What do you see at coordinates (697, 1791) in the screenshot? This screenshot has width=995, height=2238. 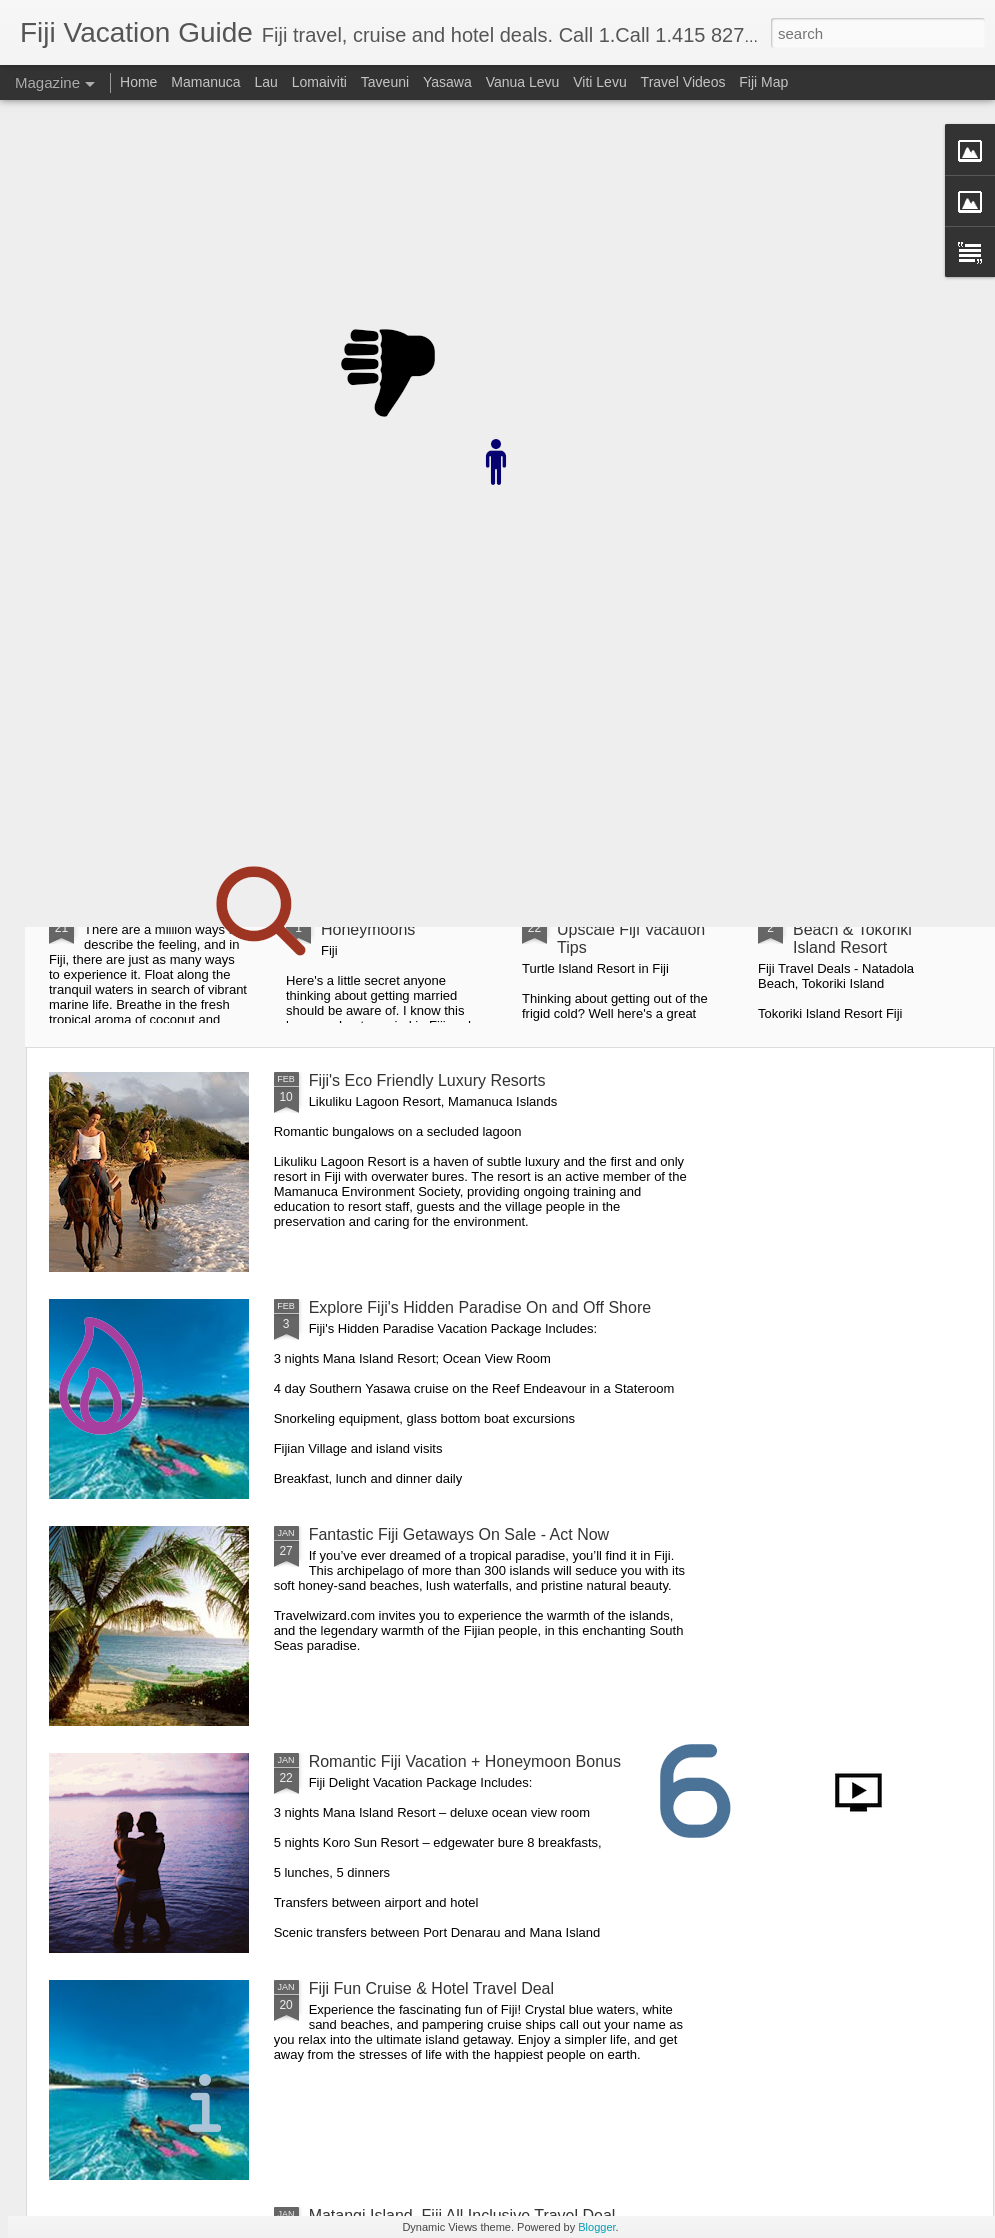 I see `indicates the number six in a list or count` at bounding box center [697, 1791].